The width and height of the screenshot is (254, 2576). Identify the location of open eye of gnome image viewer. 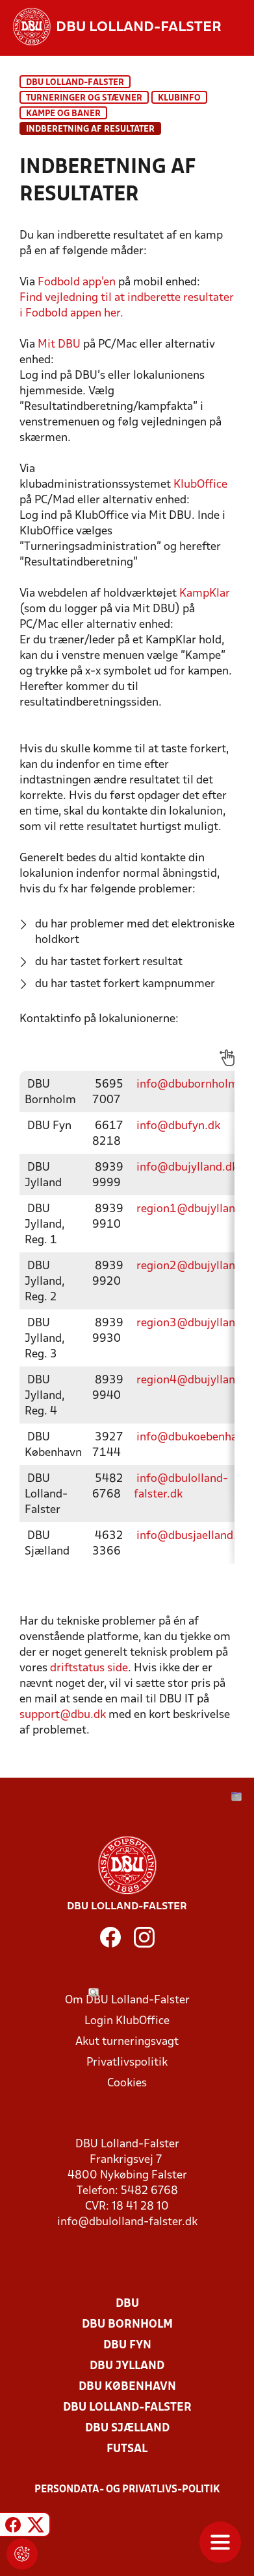
(94, 1992).